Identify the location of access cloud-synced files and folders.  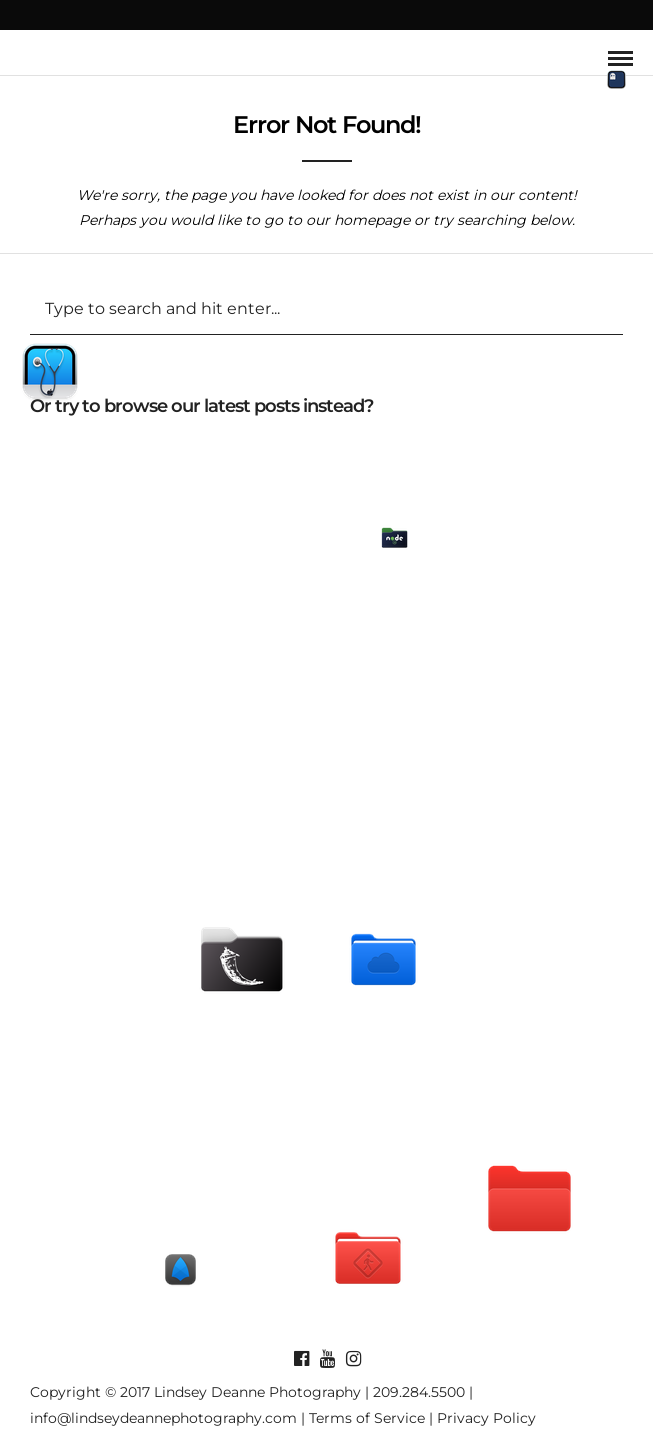
(383, 959).